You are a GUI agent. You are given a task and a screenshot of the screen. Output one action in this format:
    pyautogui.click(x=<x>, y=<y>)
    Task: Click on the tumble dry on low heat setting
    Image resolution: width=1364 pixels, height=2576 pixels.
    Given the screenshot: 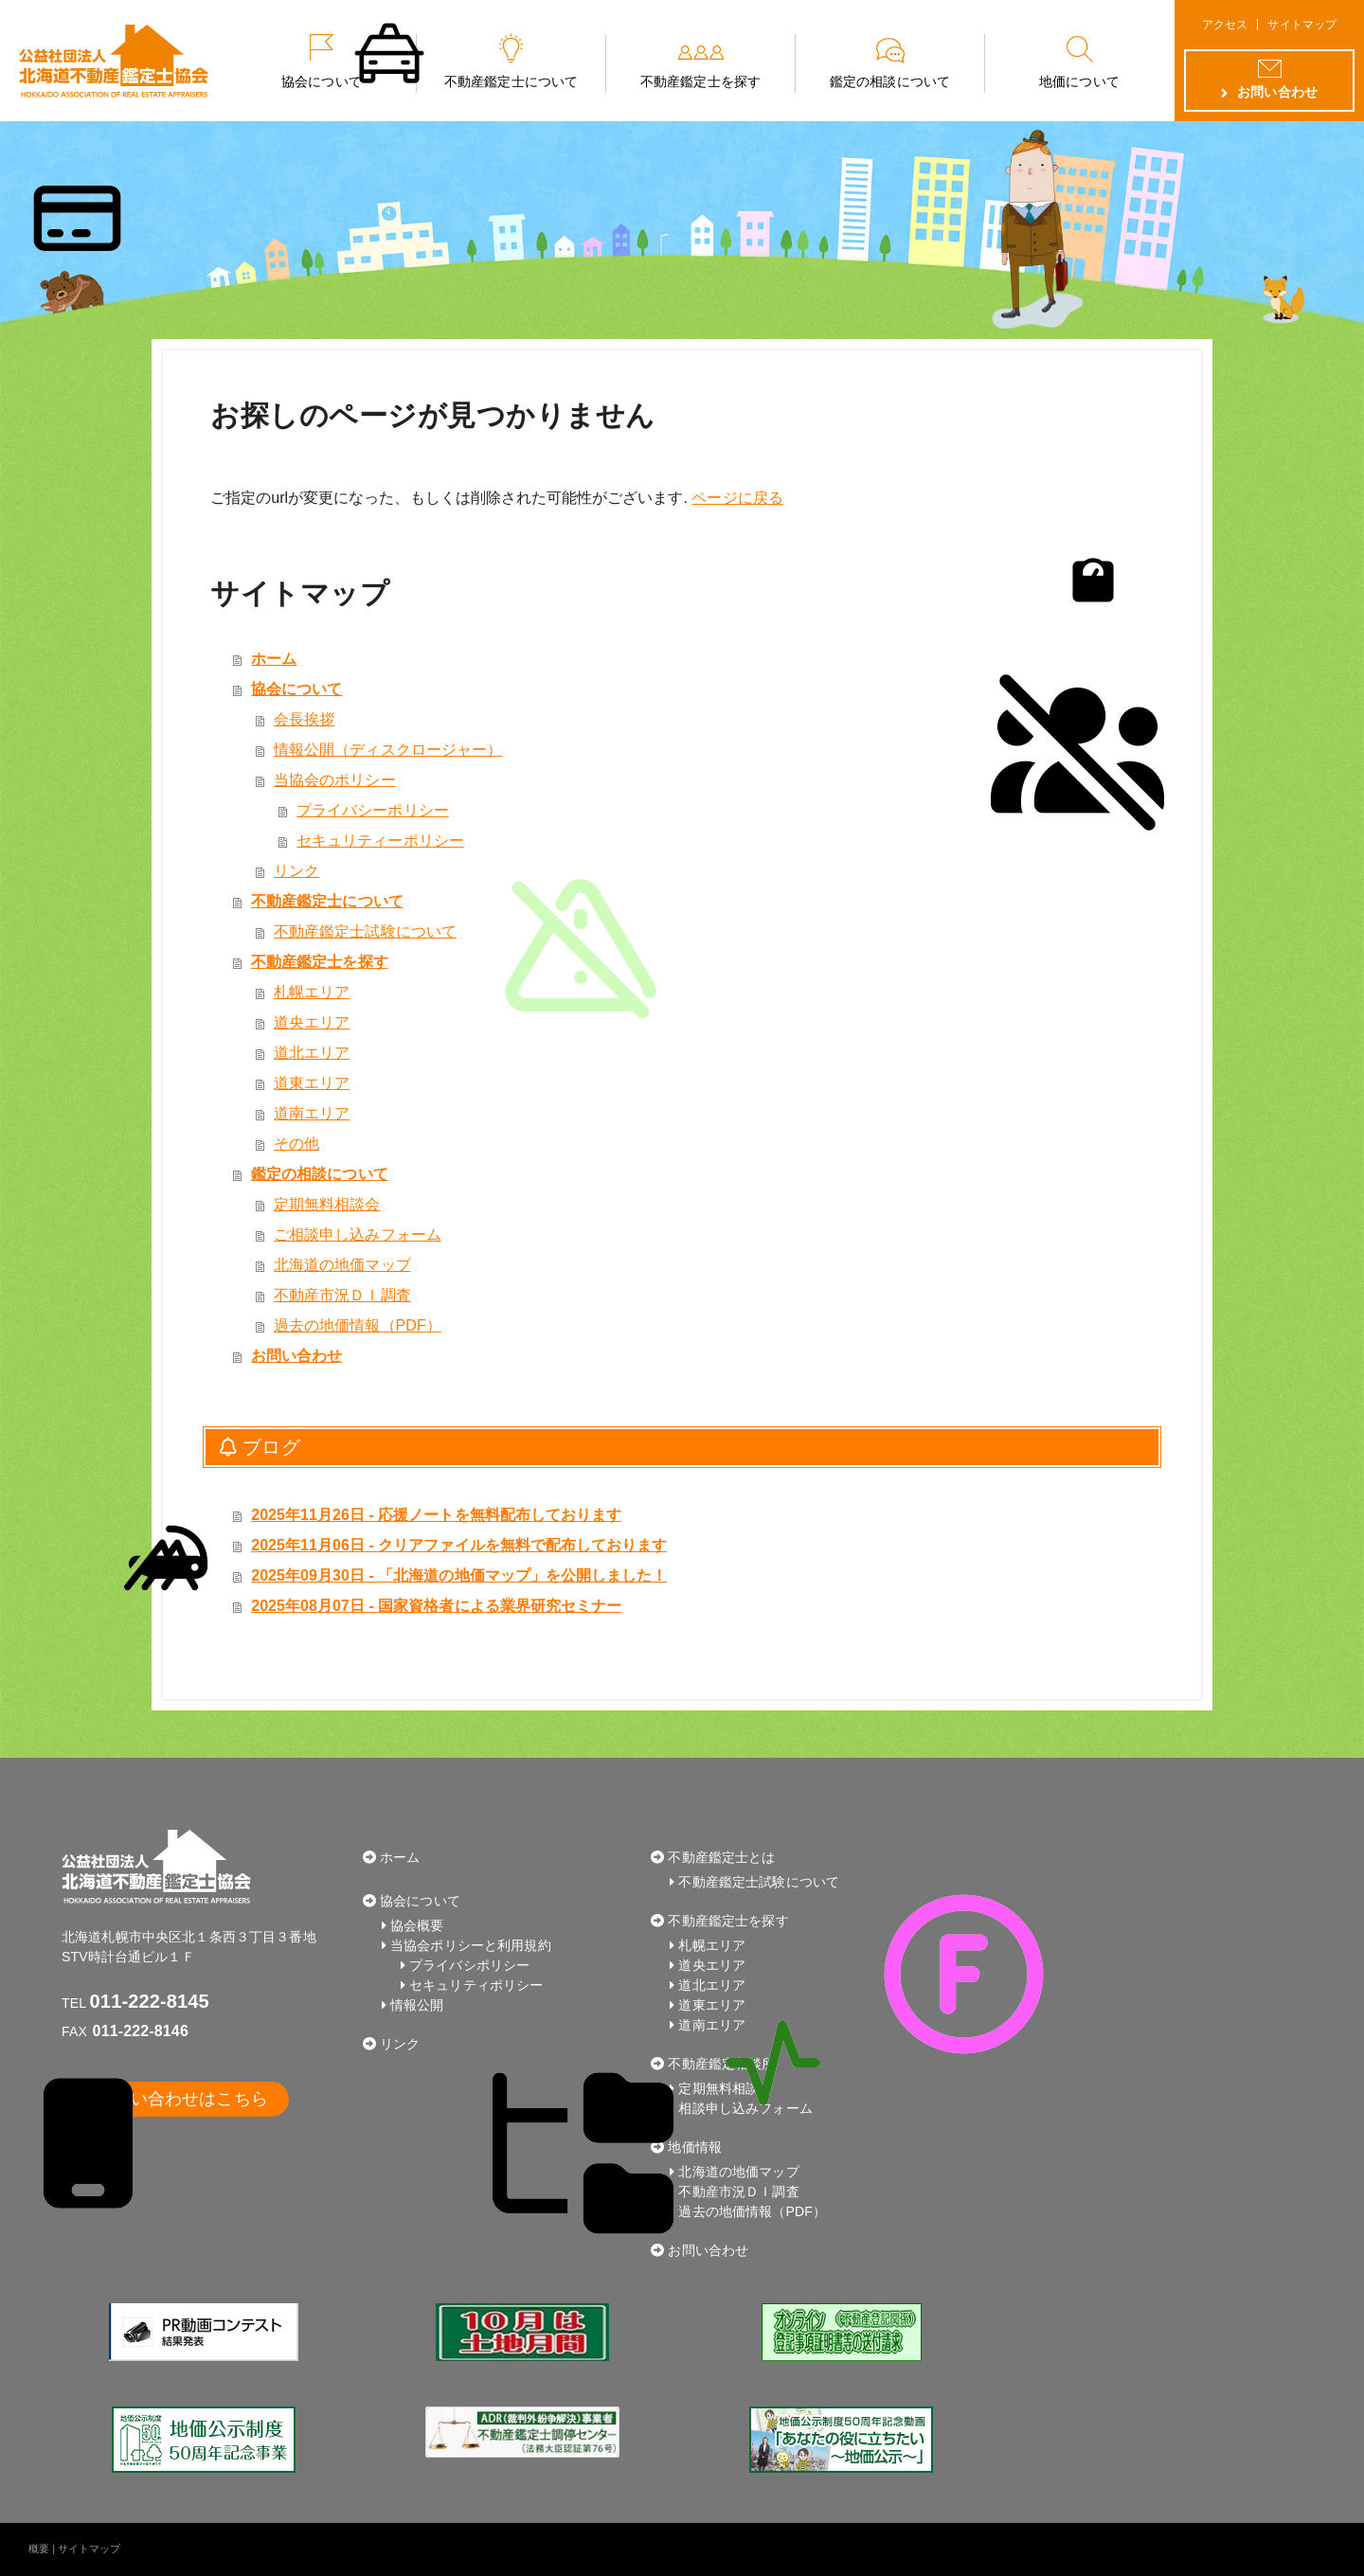 What is the action you would take?
    pyautogui.click(x=963, y=1974)
    